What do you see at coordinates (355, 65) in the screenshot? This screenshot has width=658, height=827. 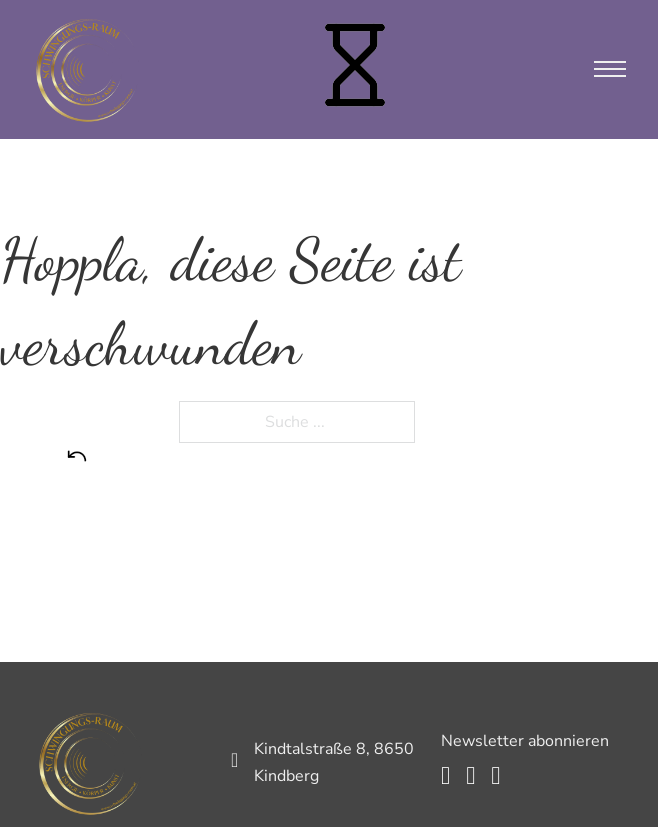 I see `indicates loading or processing in progress` at bounding box center [355, 65].